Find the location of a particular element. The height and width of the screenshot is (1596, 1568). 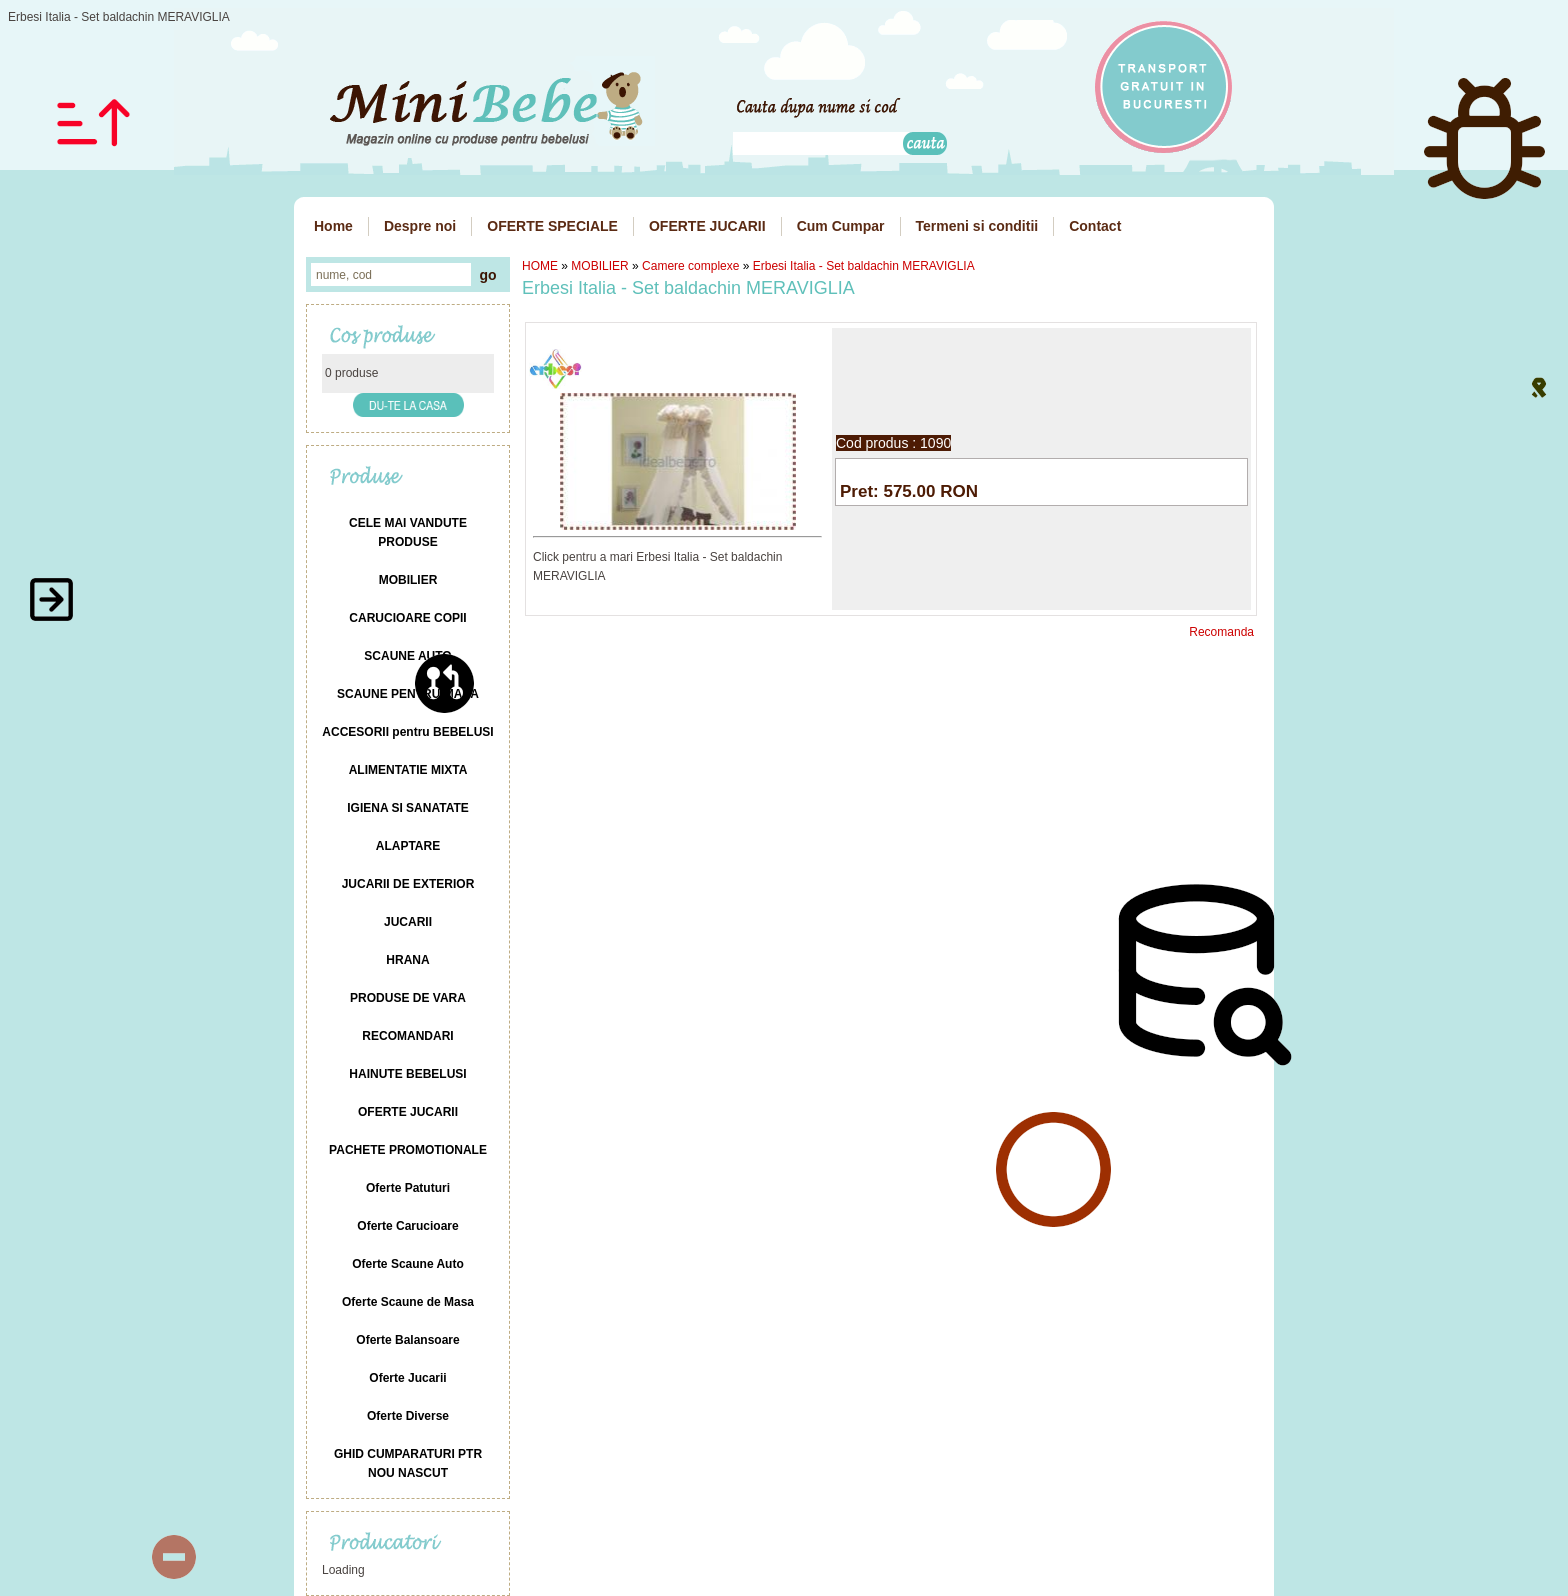

indicates support for a cause or awareness campaign is located at coordinates (1539, 388).